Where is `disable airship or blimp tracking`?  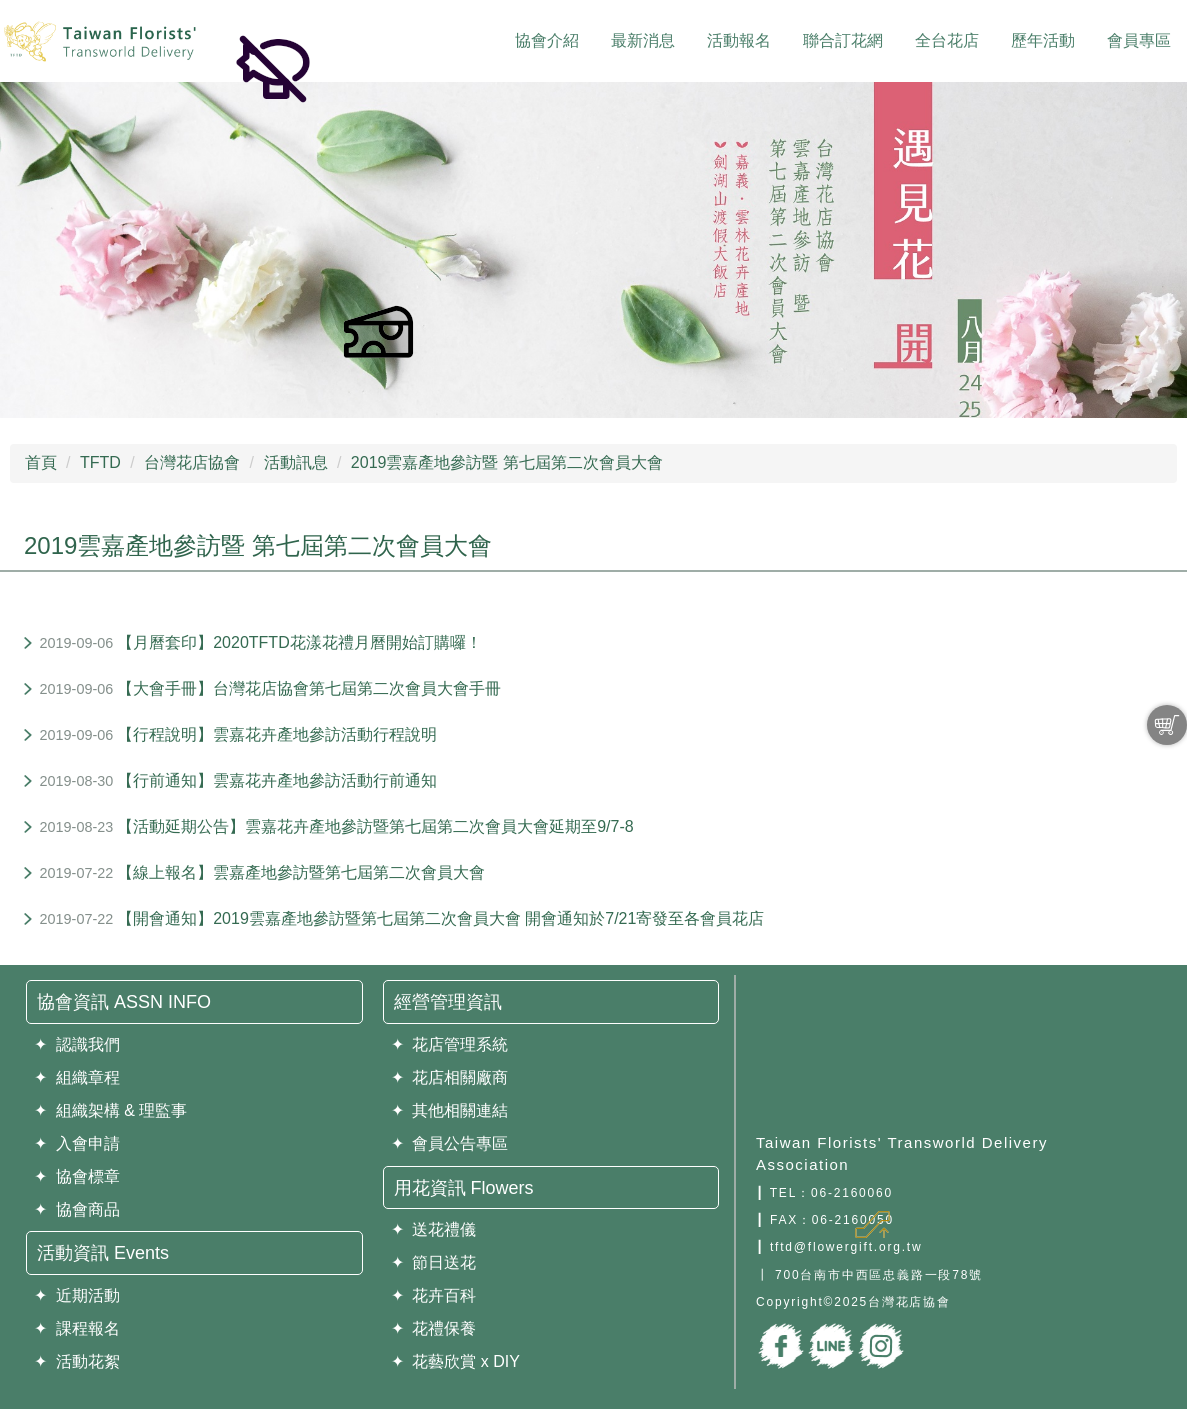
disable airship or blimp tracking is located at coordinates (273, 69).